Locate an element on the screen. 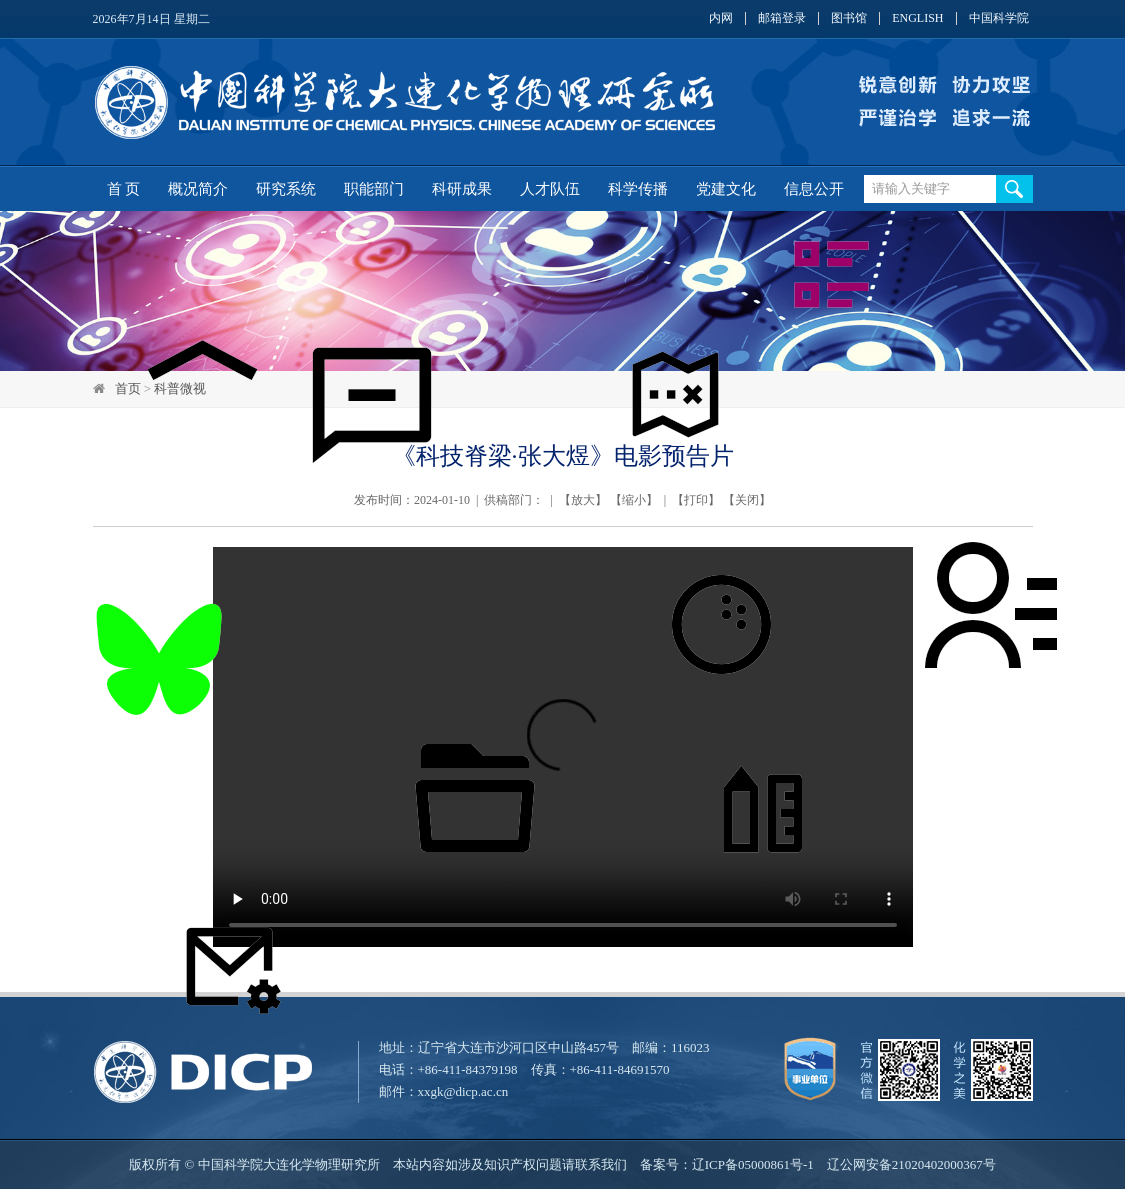 The image size is (1125, 1189). access design tools is located at coordinates (763, 809).